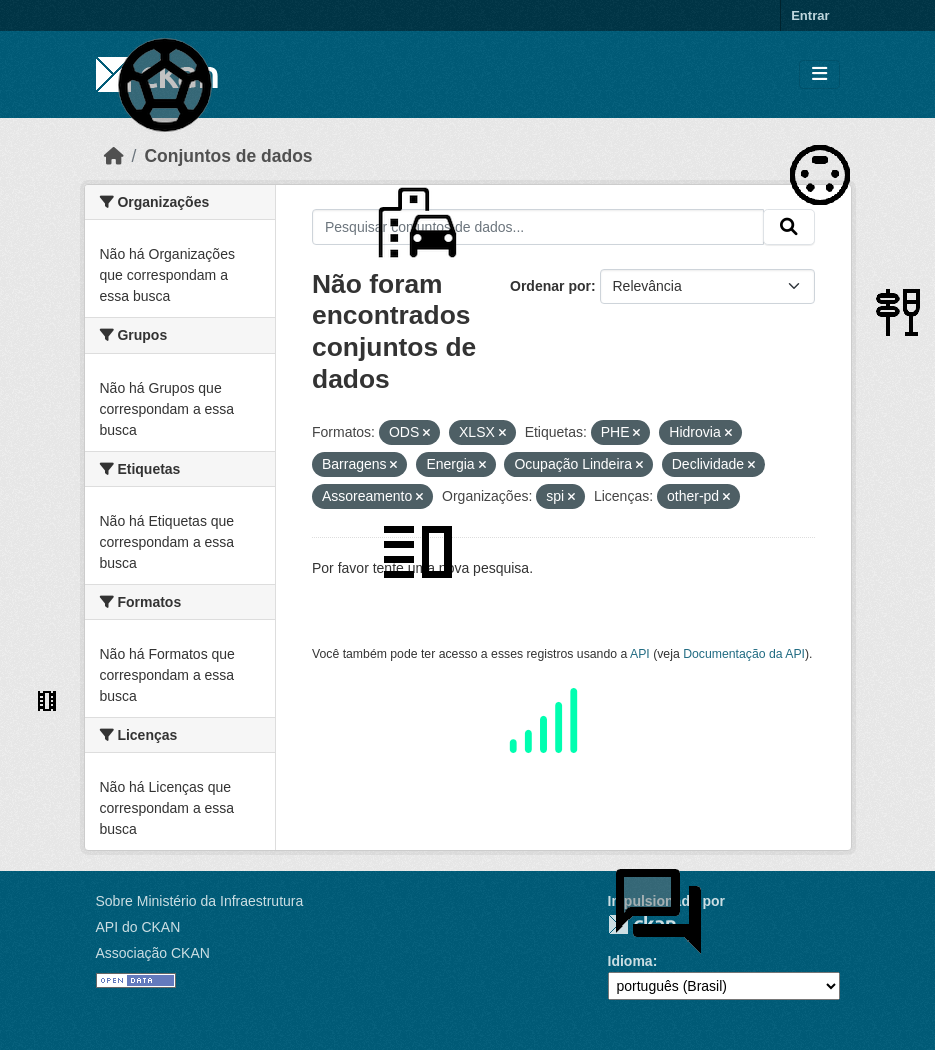  What do you see at coordinates (165, 85) in the screenshot?
I see `access soccer or football content` at bounding box center [165, 85].